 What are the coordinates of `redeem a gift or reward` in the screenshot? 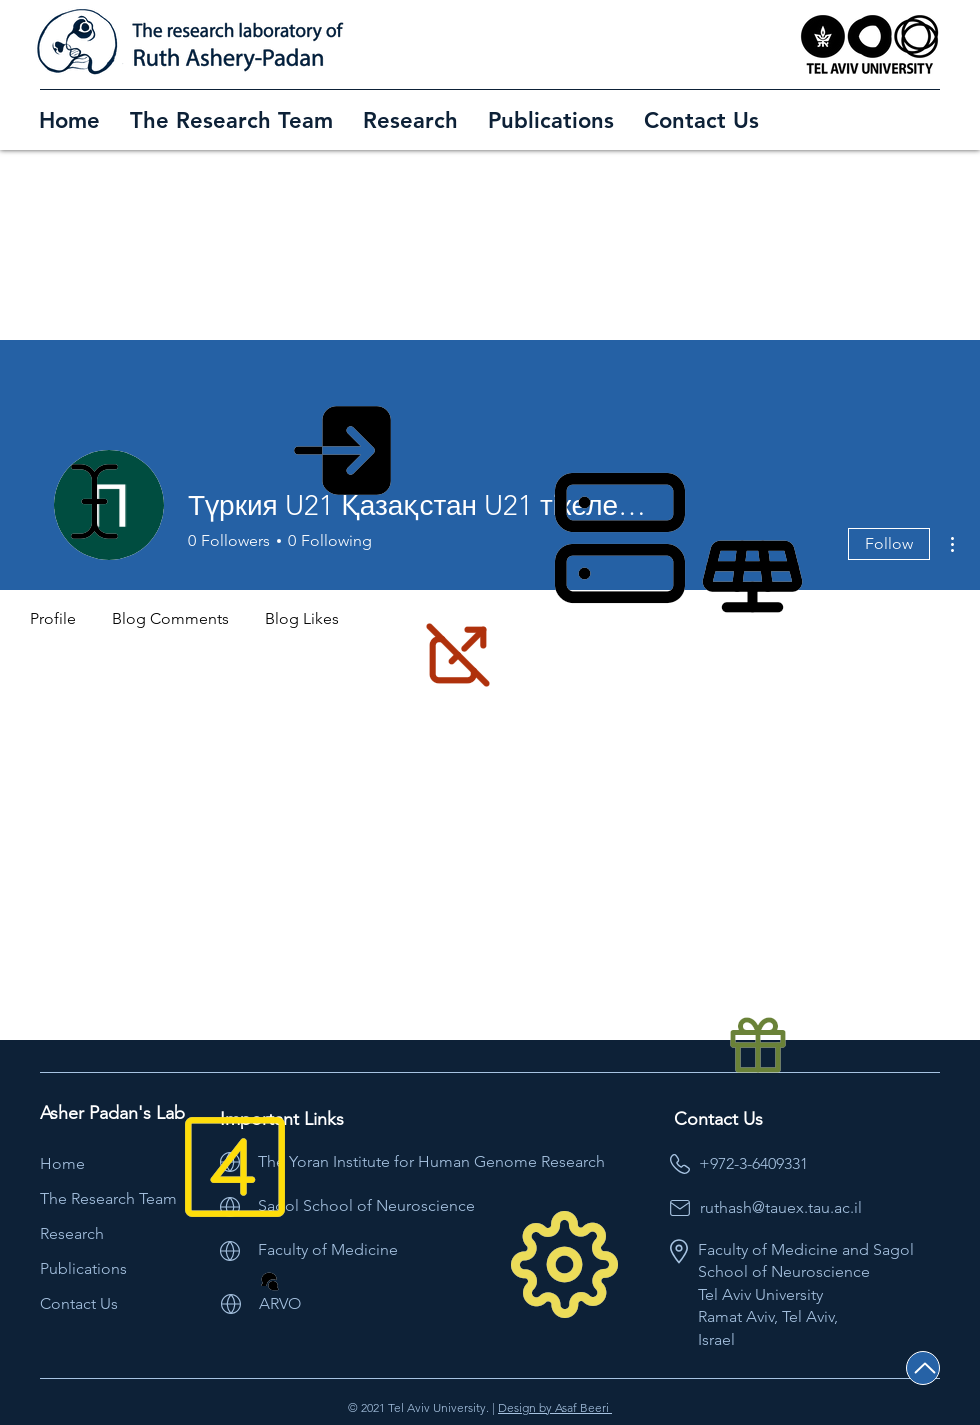 It's located at (758, 1045).